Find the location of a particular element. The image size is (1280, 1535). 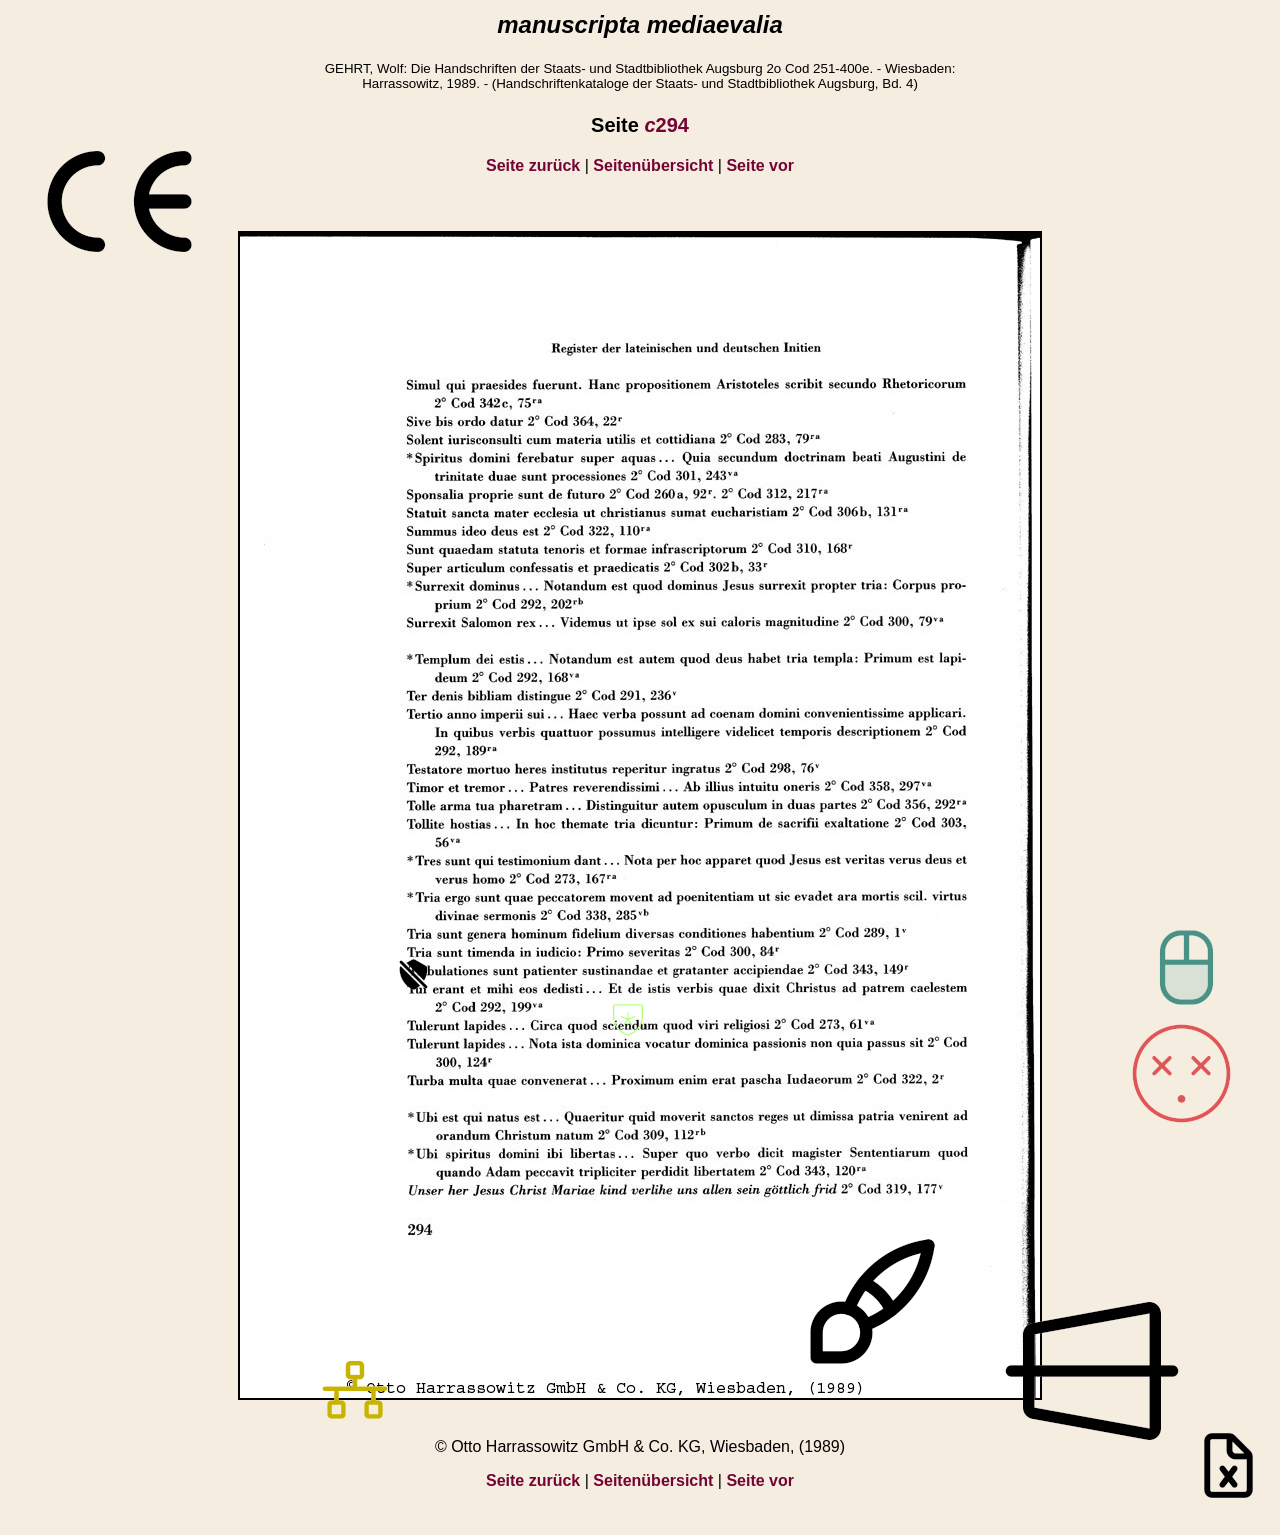

indicates an error or failed action is located at coordinates (1181, 1073).